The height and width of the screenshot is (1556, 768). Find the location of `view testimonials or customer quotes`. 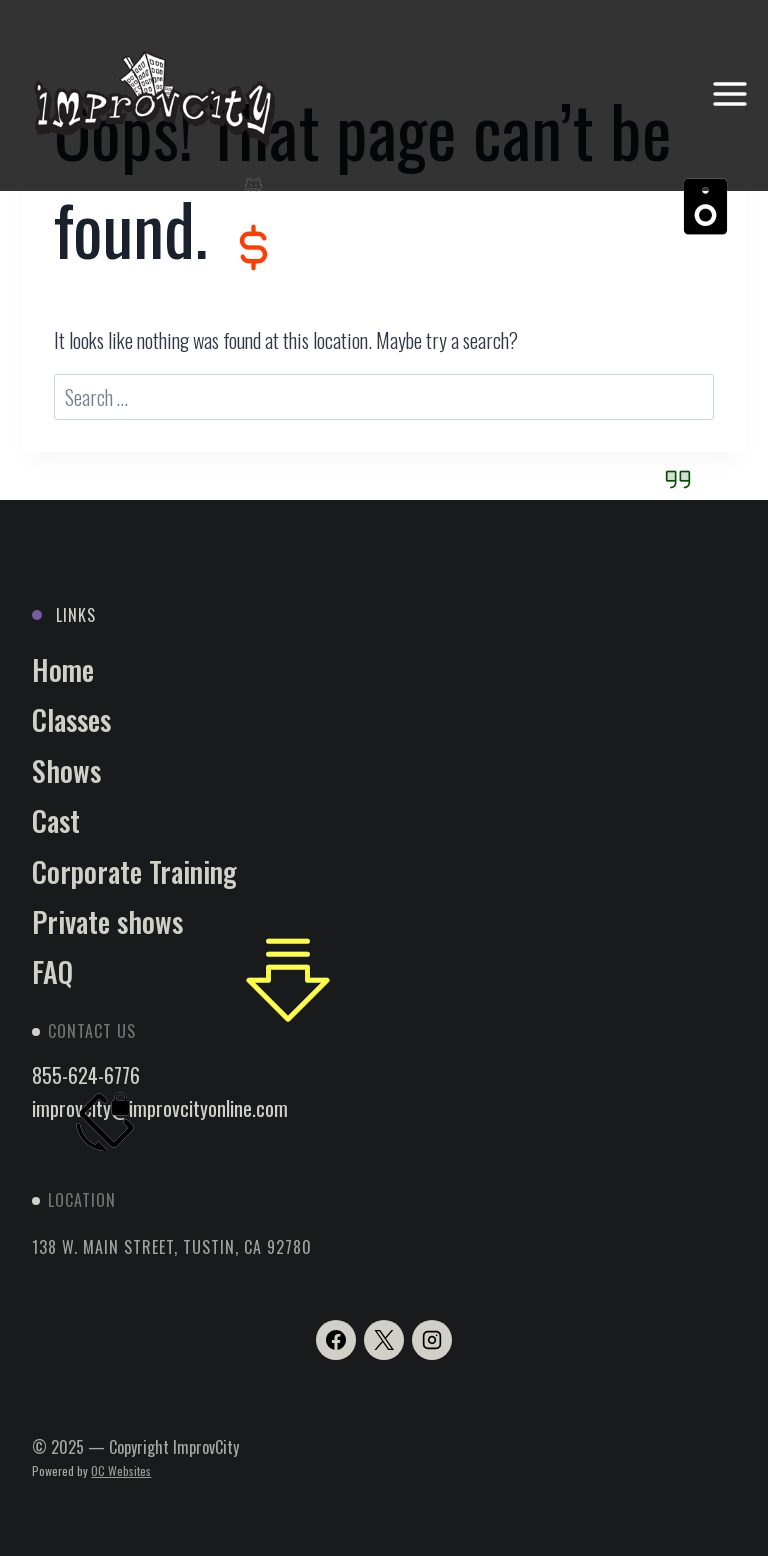

view testimonials or customer quotes is located at coordinates (678, 479).